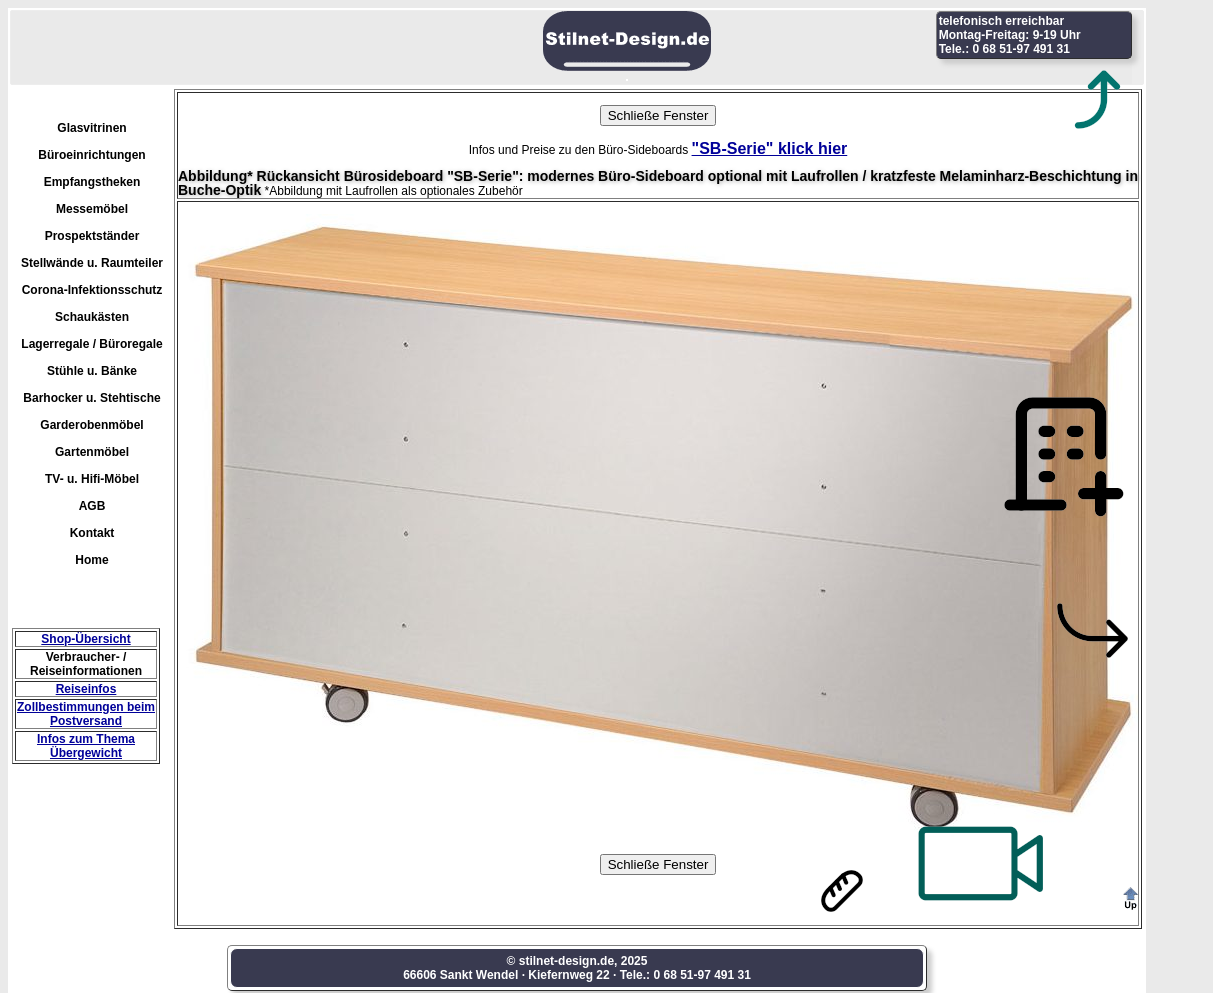 The height and width of the screenshot is (993, 1213). What do you see at coordinates (1097, 99) in the screenshot?
I see `redirect or reroute upward` at bounding box center [1097, 99].